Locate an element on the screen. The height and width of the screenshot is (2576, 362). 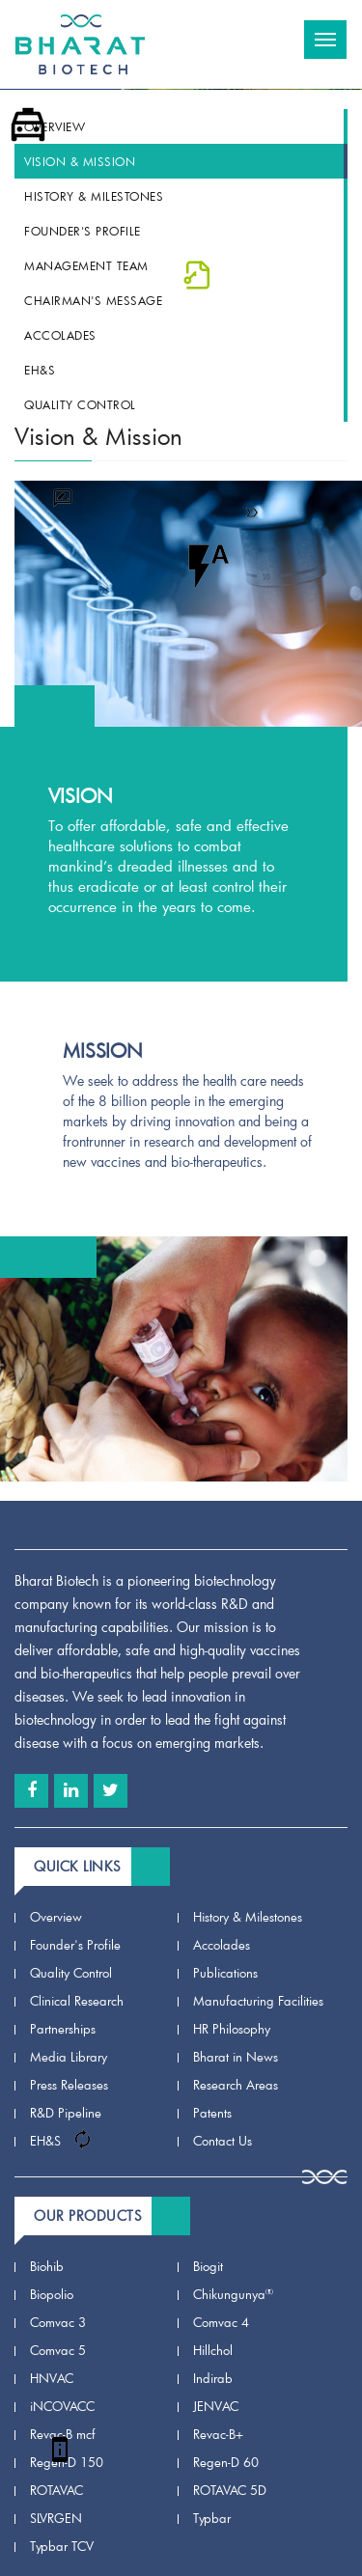
write a review or rating is located at coordinates (63, 498).